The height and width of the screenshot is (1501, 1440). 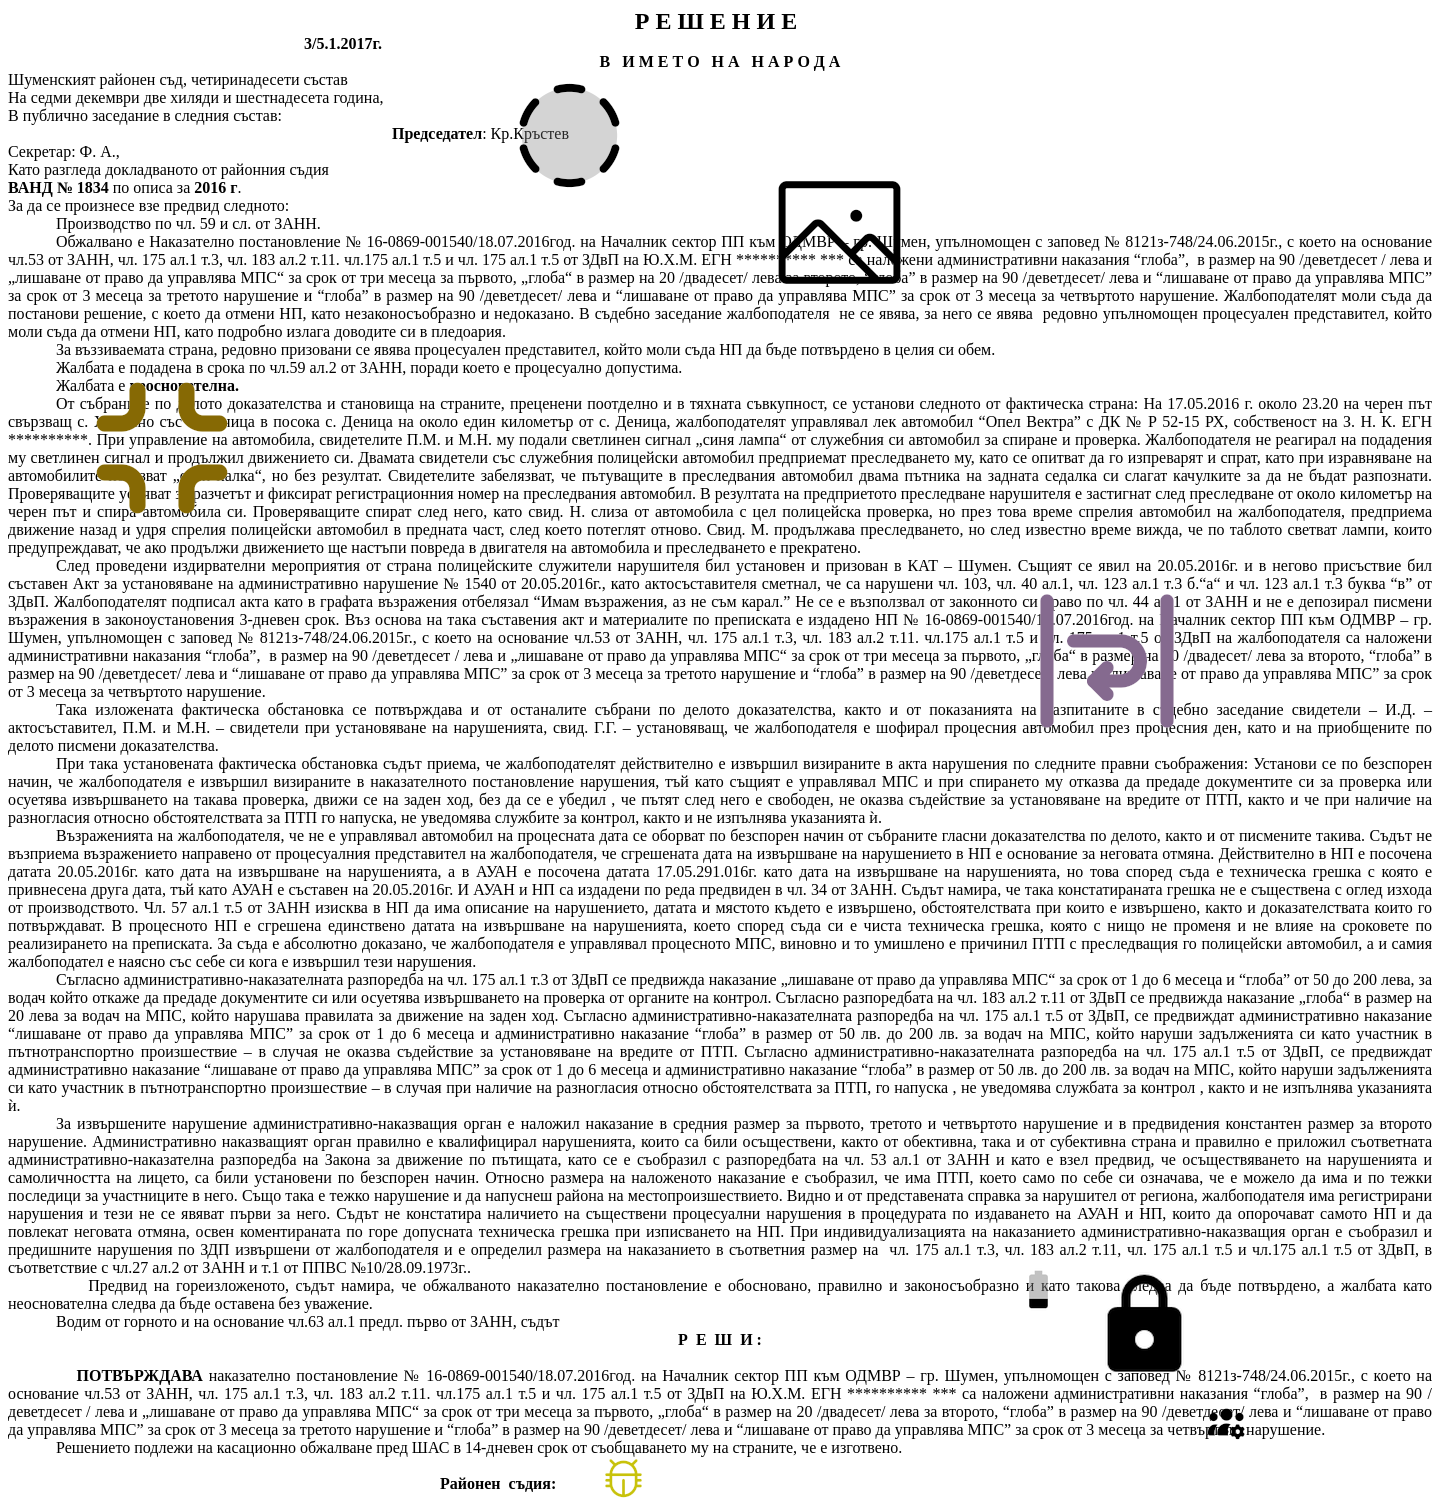 I want to click on wrap text to column width, so click(x=1107, y=661).